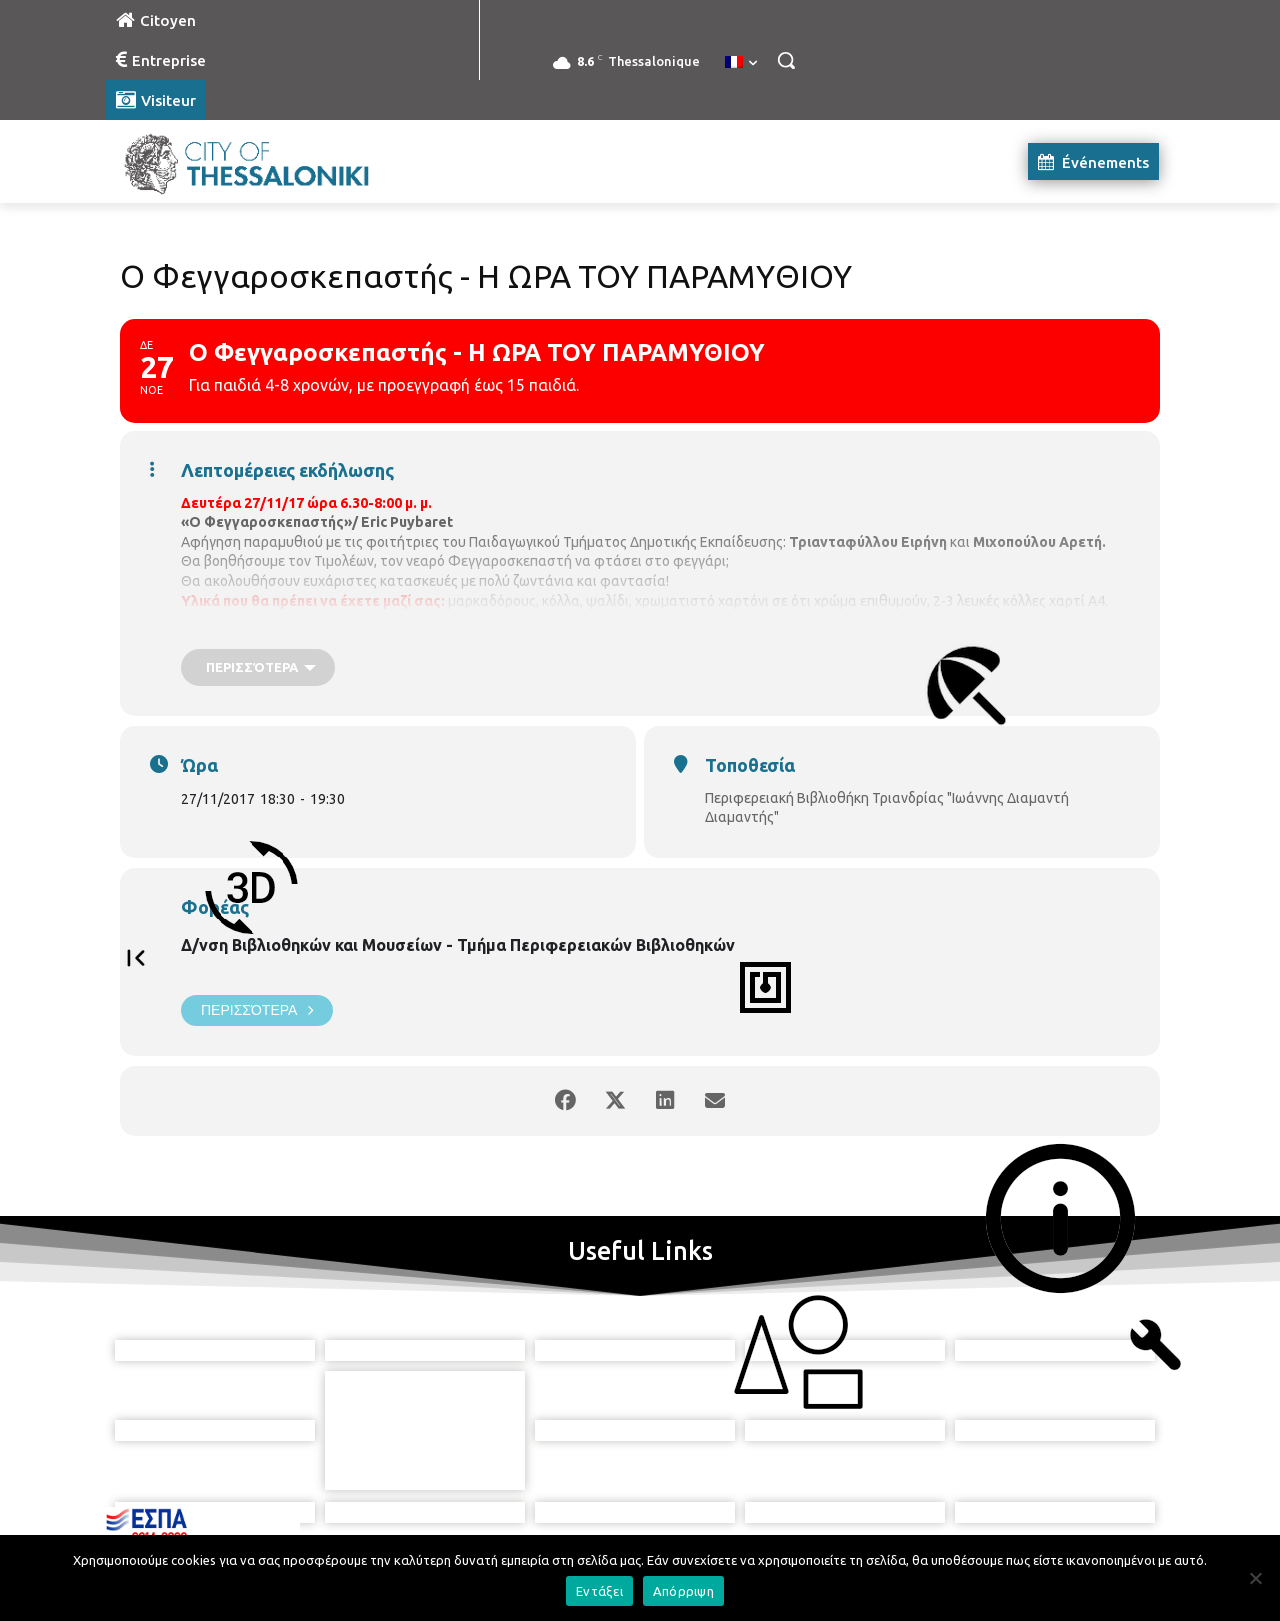 The height and width of the screenshot is (1621, 1280). Describe the element at coordinates (765, 987) in the screenshot. I see `tap to enable nfc connectivity` at that location.